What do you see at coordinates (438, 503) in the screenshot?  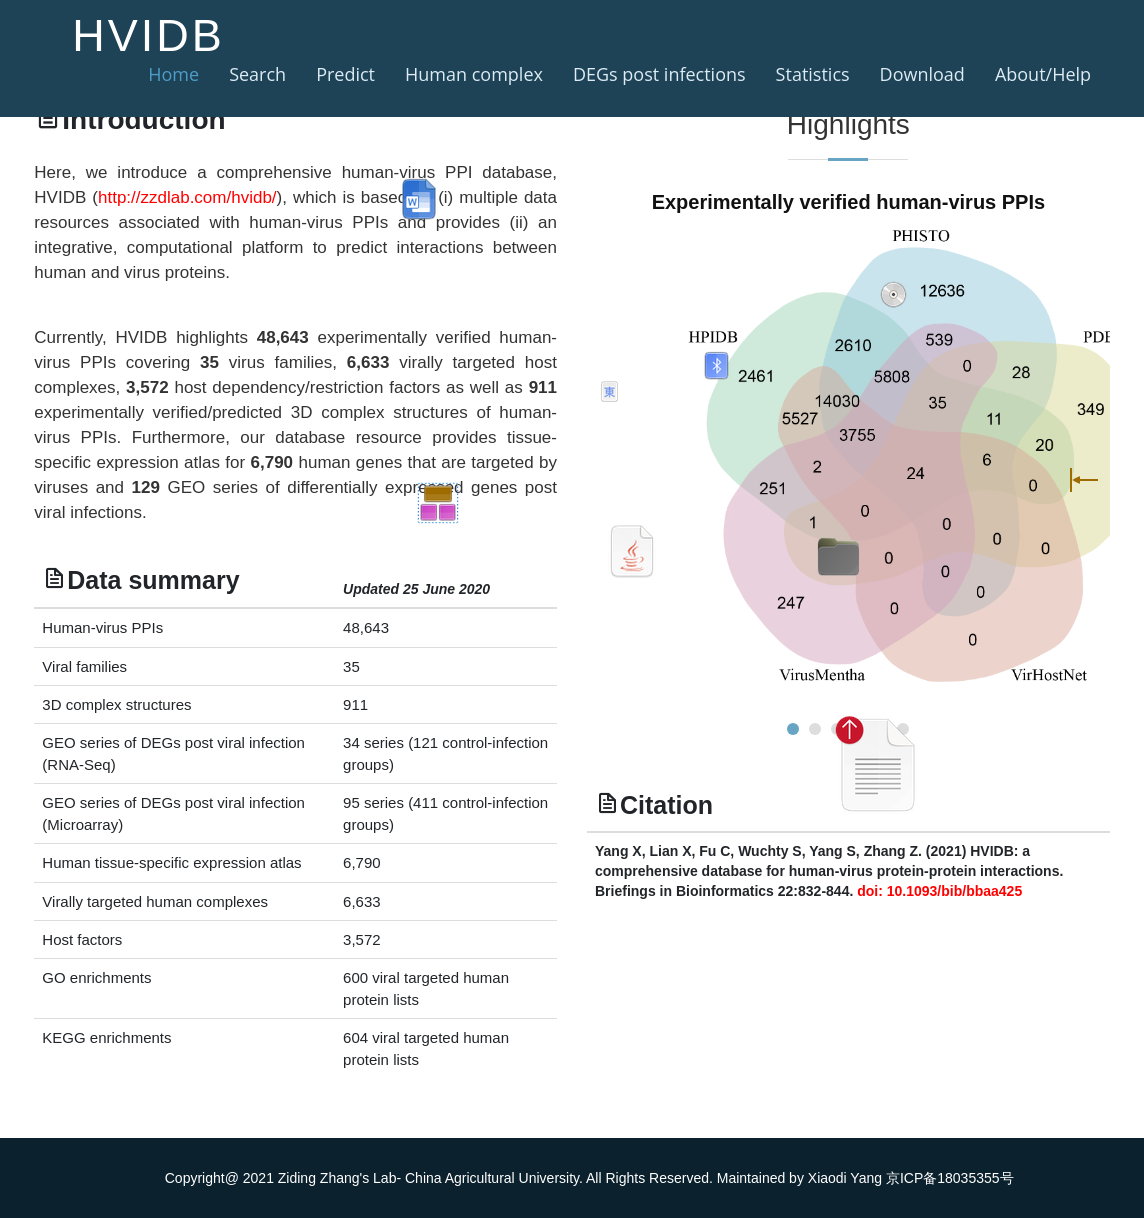 I see `select all items in the current view` at bounding box center [438, 503].